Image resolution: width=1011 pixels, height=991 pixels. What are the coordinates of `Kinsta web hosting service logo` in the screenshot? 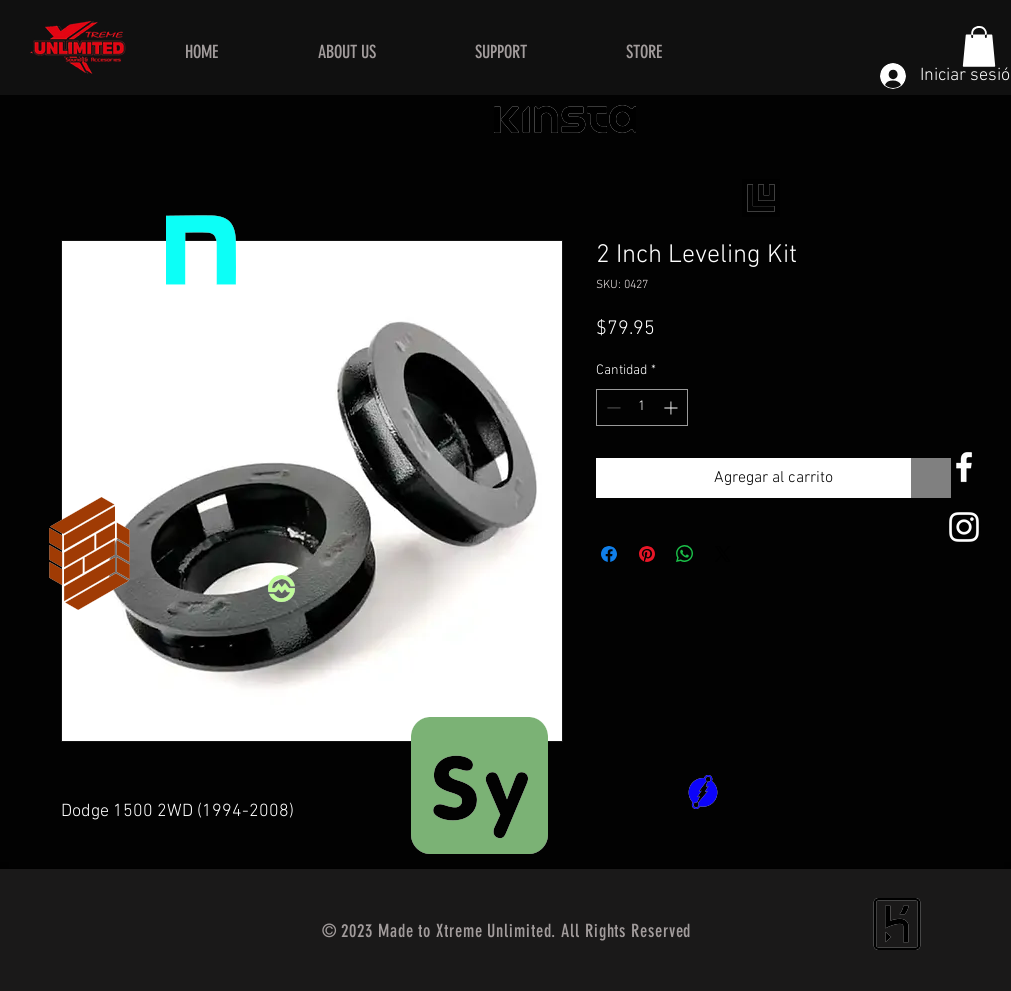 It's located at (565, 119).